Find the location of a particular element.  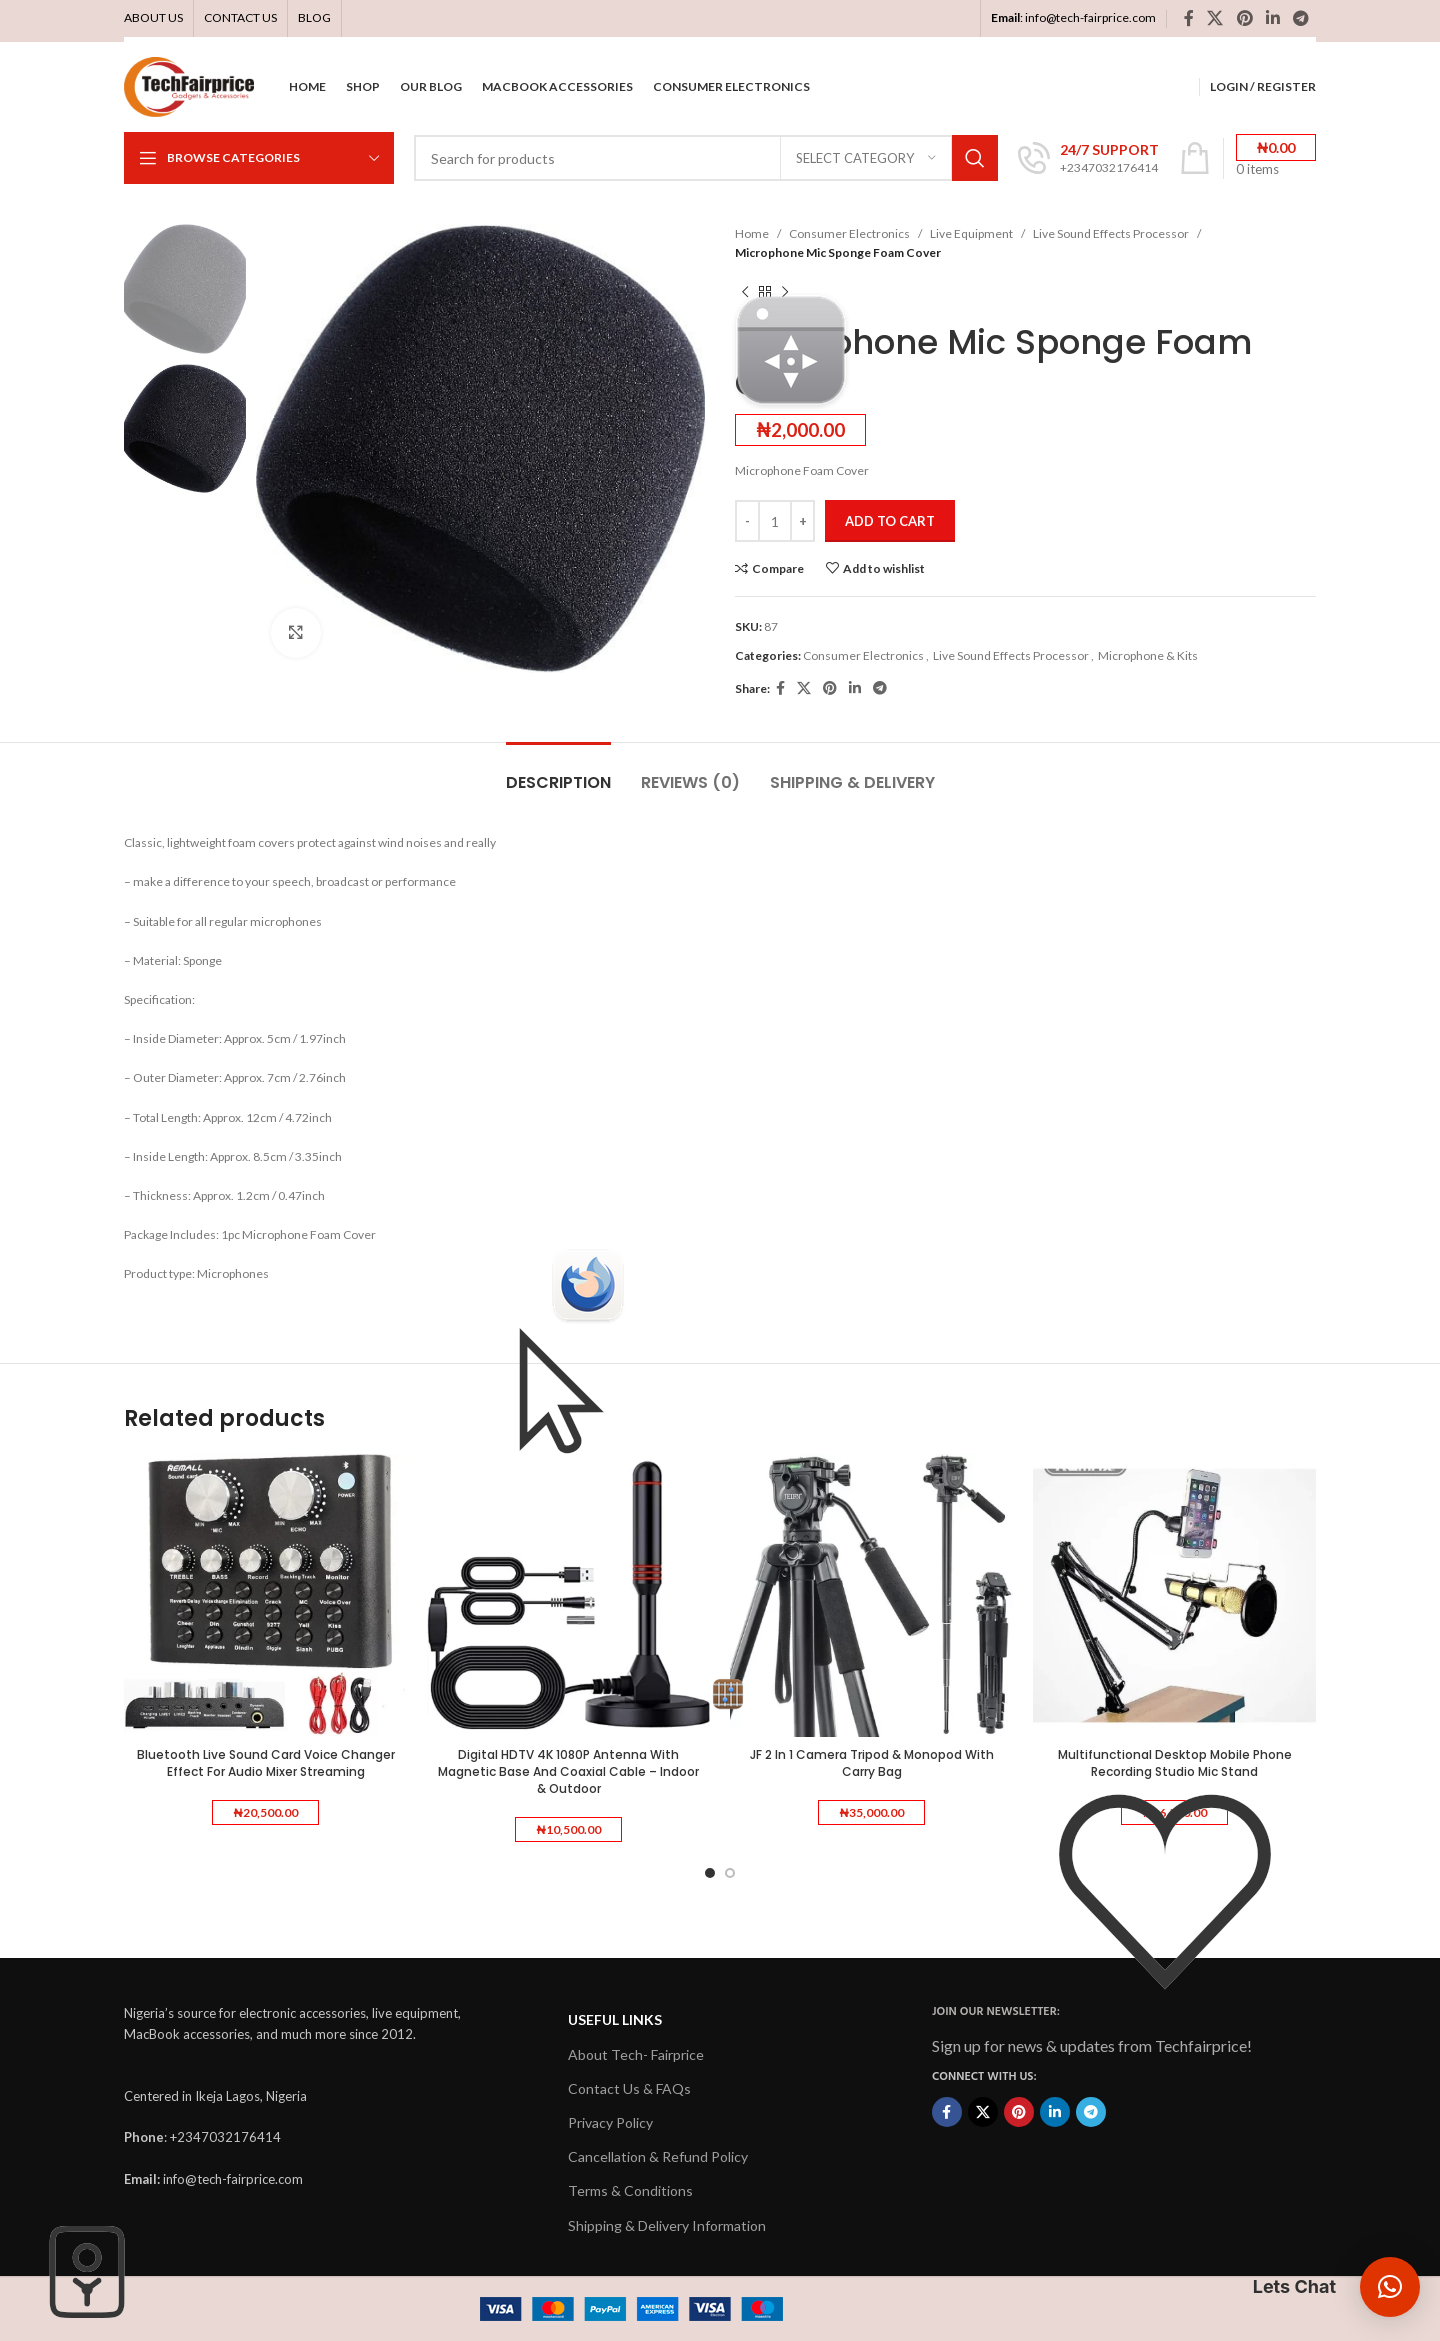

open fretboard app for learning guitar chords is located at coordinates (728, 1694).